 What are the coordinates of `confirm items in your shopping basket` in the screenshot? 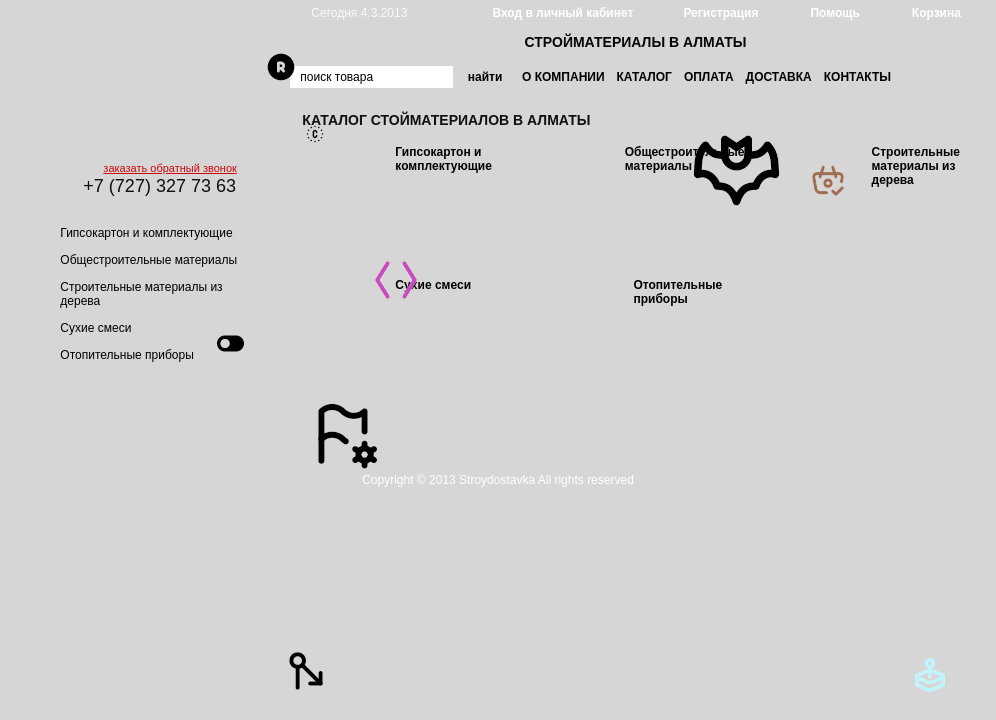 It's located at (828, 180).